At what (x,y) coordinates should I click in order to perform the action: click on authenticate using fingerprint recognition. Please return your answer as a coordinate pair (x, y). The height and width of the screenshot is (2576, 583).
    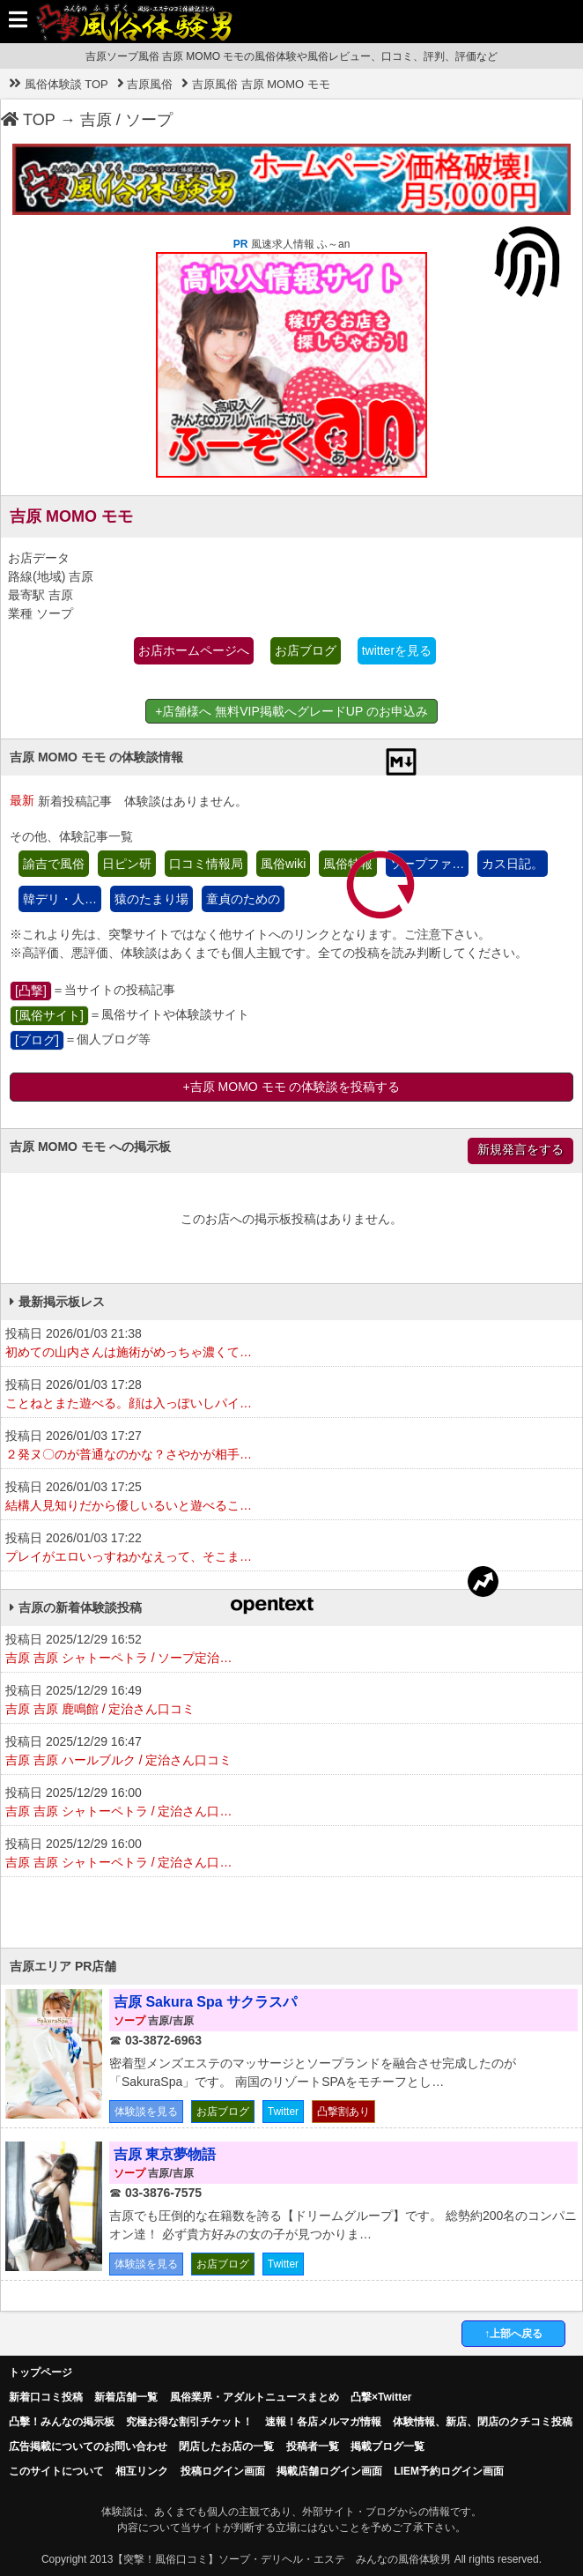
    Looking at the image, I should click on (528, 261).